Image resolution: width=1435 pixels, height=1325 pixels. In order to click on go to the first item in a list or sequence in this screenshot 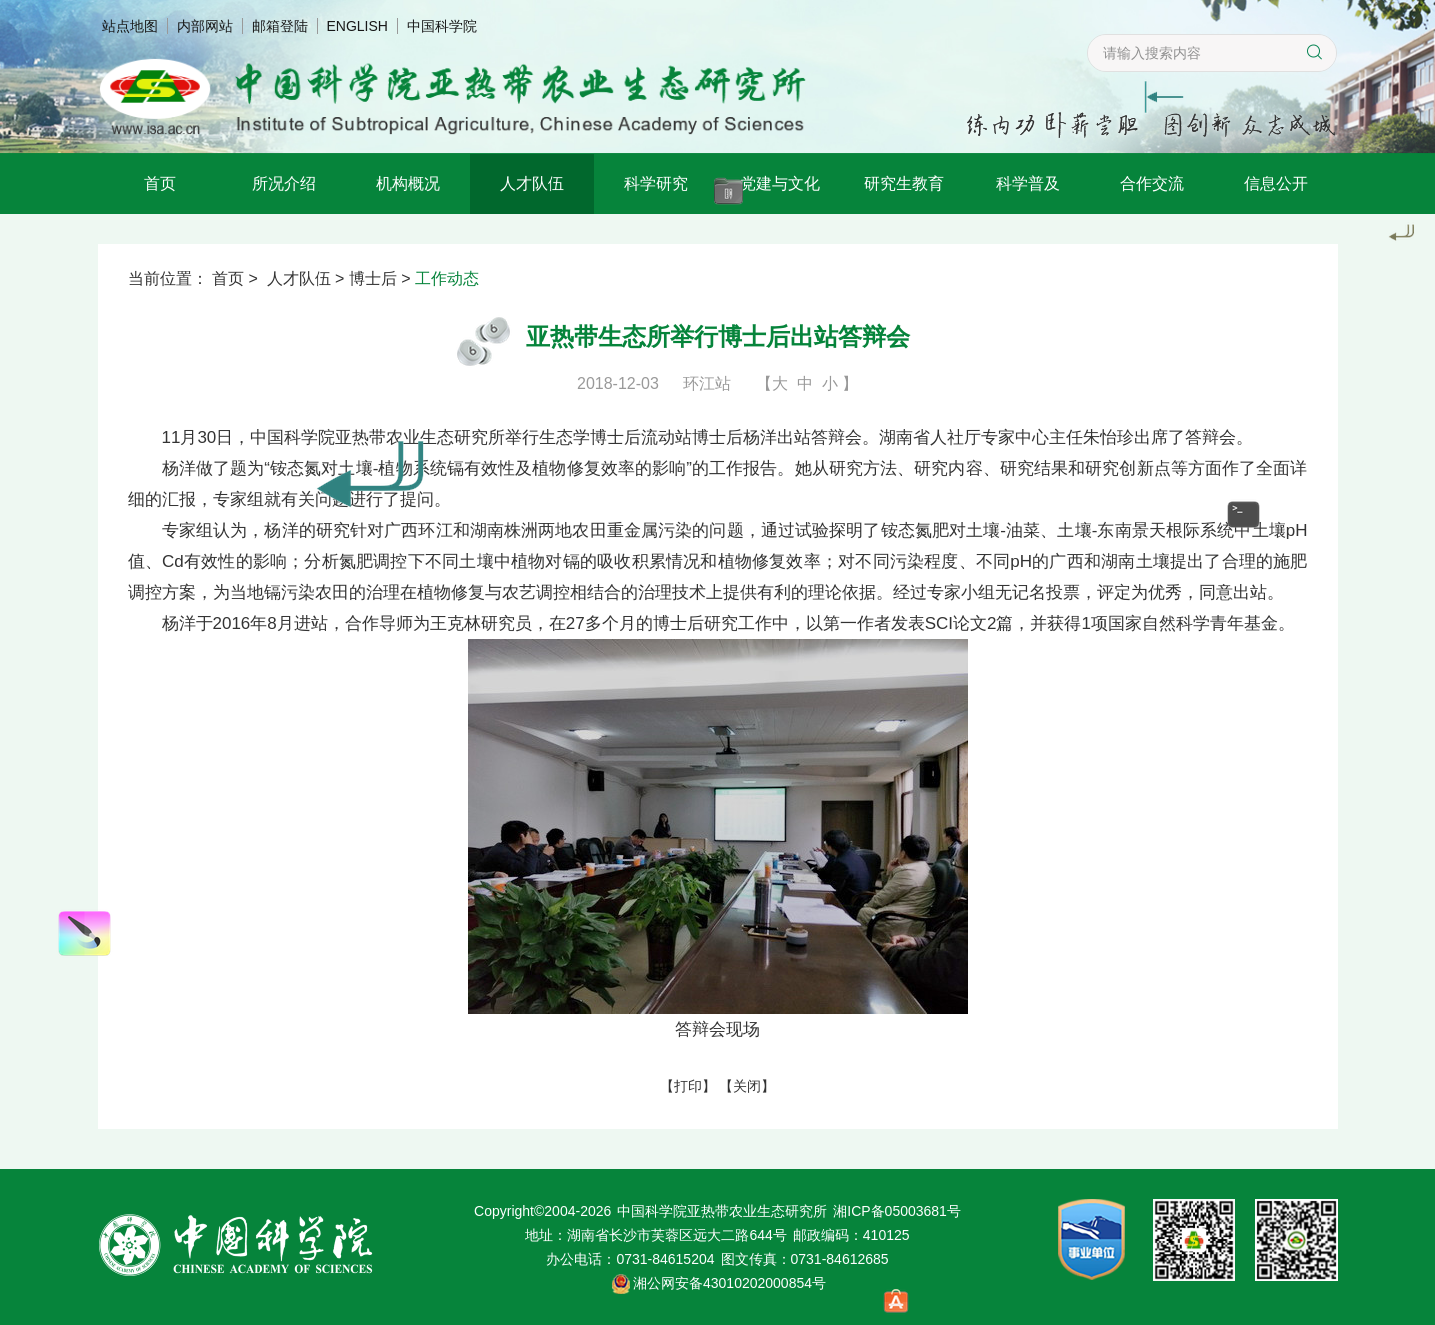, I will do `click(1164, 97)`.